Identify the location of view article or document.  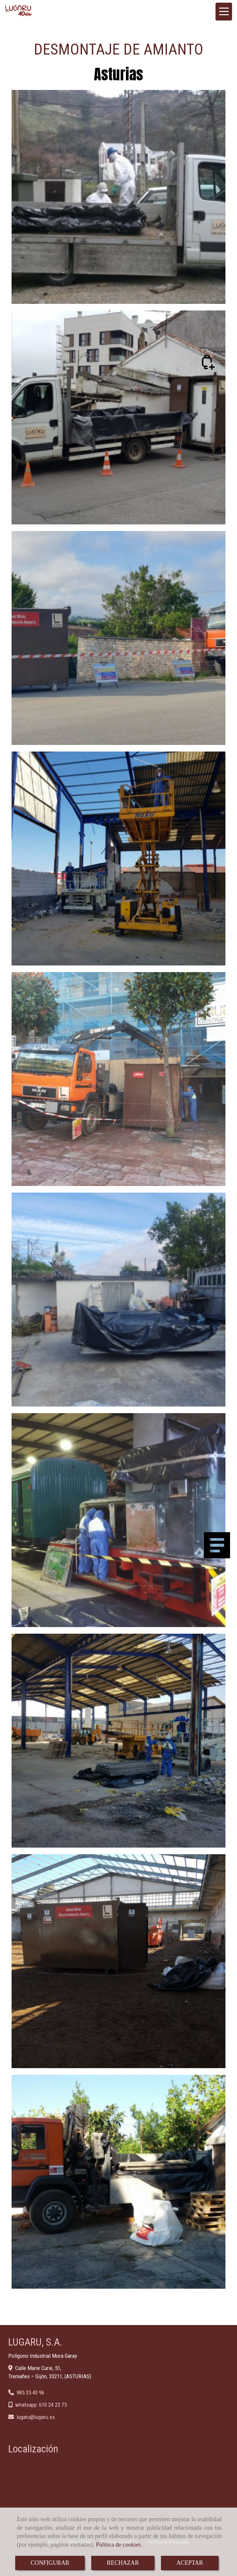
(217, 1545).